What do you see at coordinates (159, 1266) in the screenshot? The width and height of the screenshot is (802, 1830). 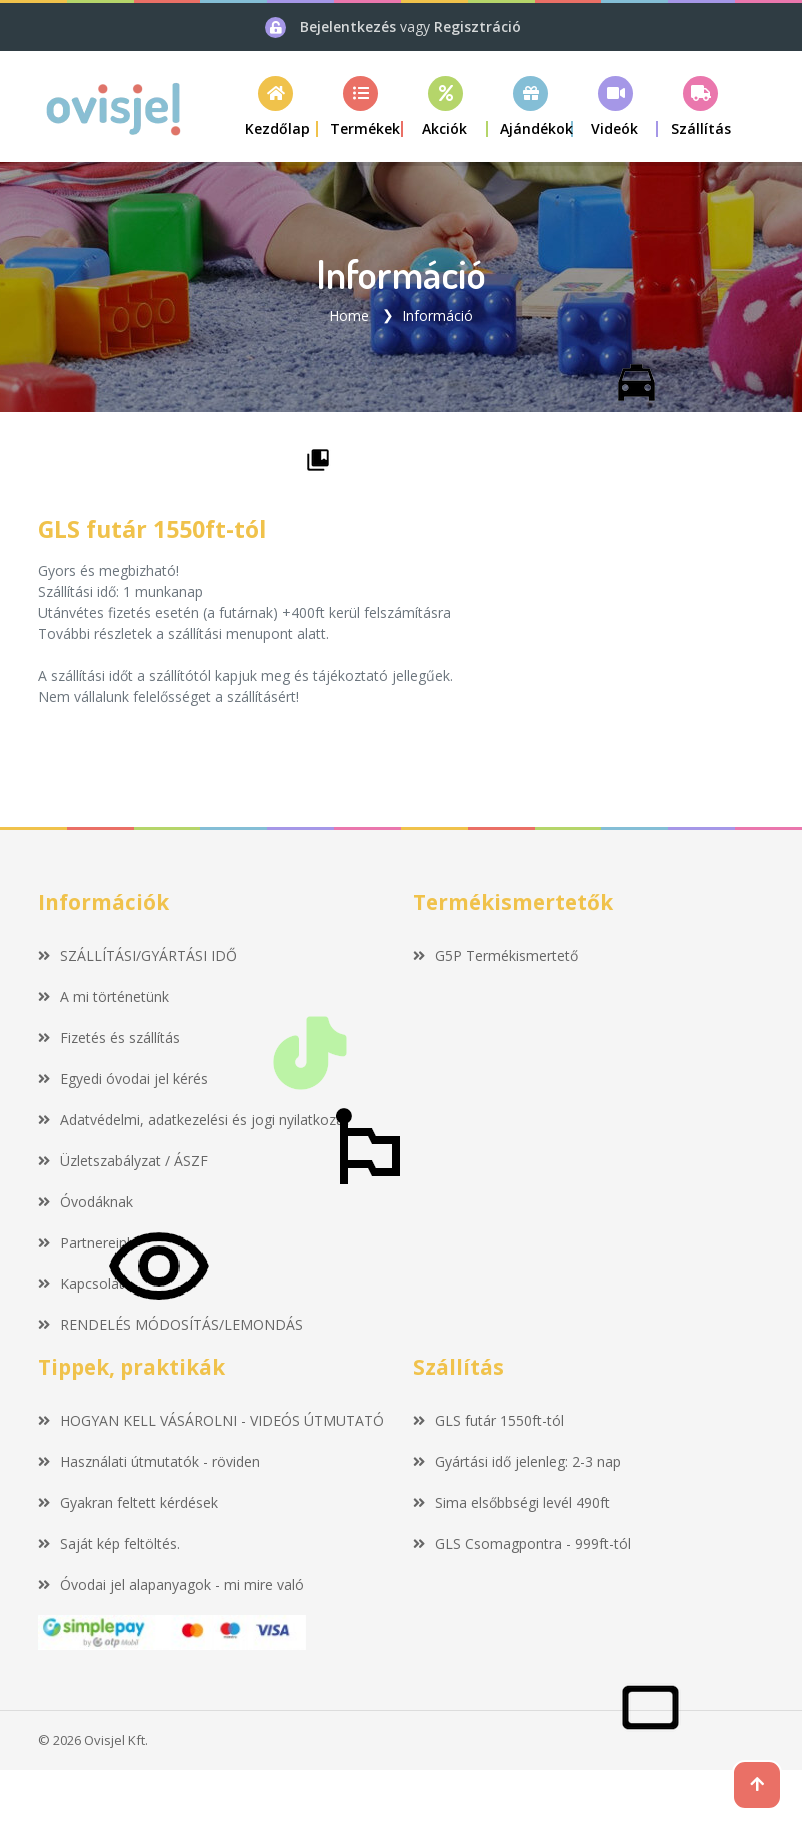 I see `toggle password visibility` at bounding box center [159, 1266].